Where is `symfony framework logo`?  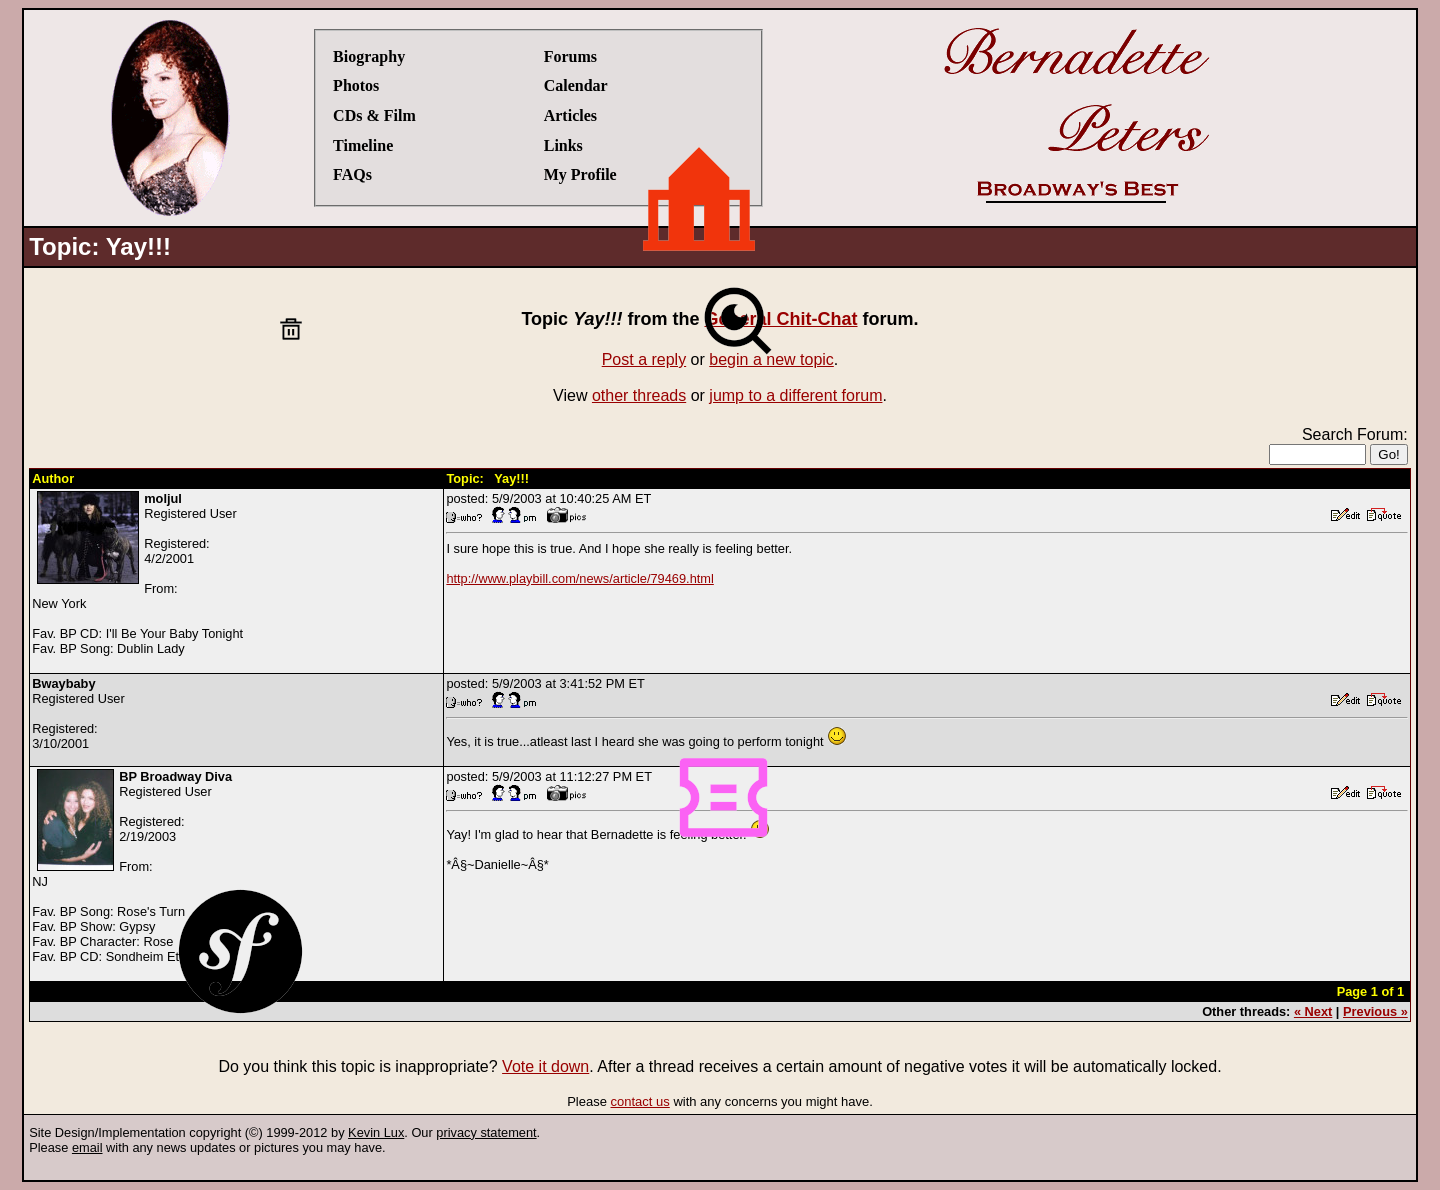 symfony framework logo is located at coordinates (240, 951).